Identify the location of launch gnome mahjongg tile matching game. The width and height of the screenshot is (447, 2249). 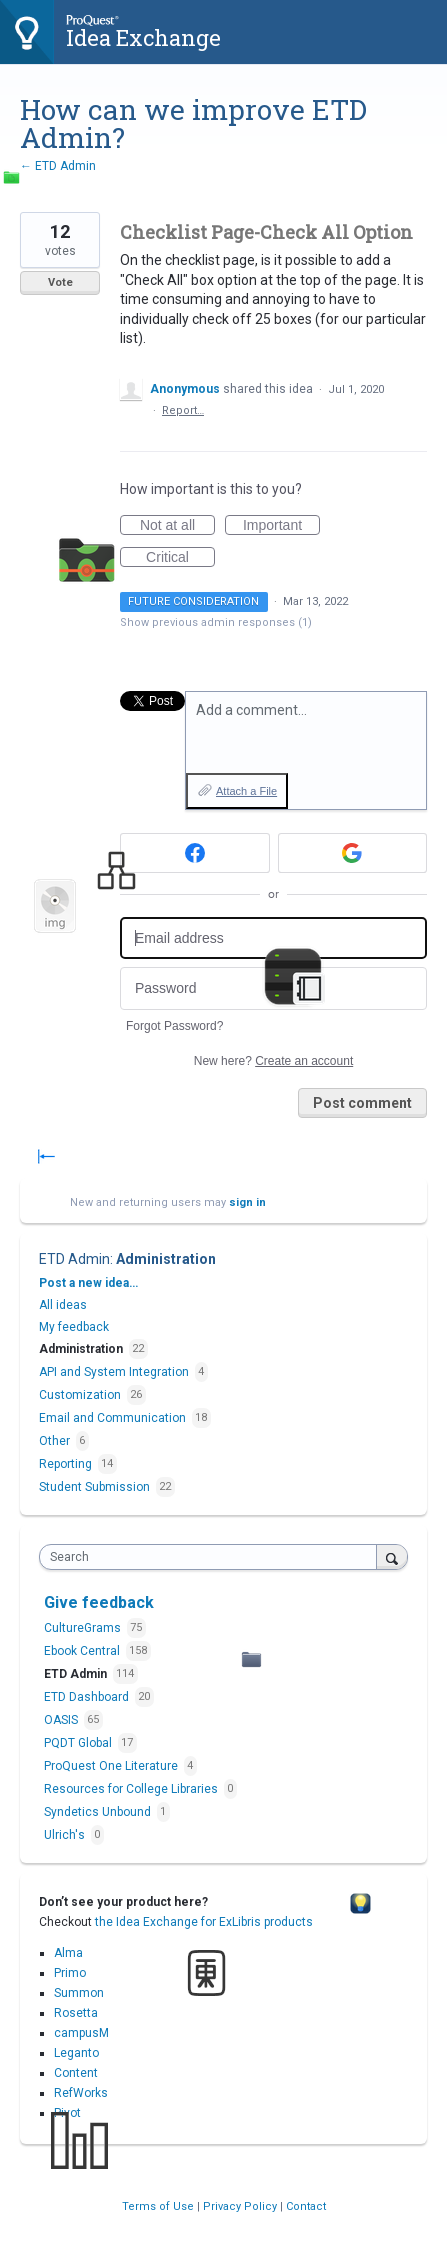
(208, 1973).